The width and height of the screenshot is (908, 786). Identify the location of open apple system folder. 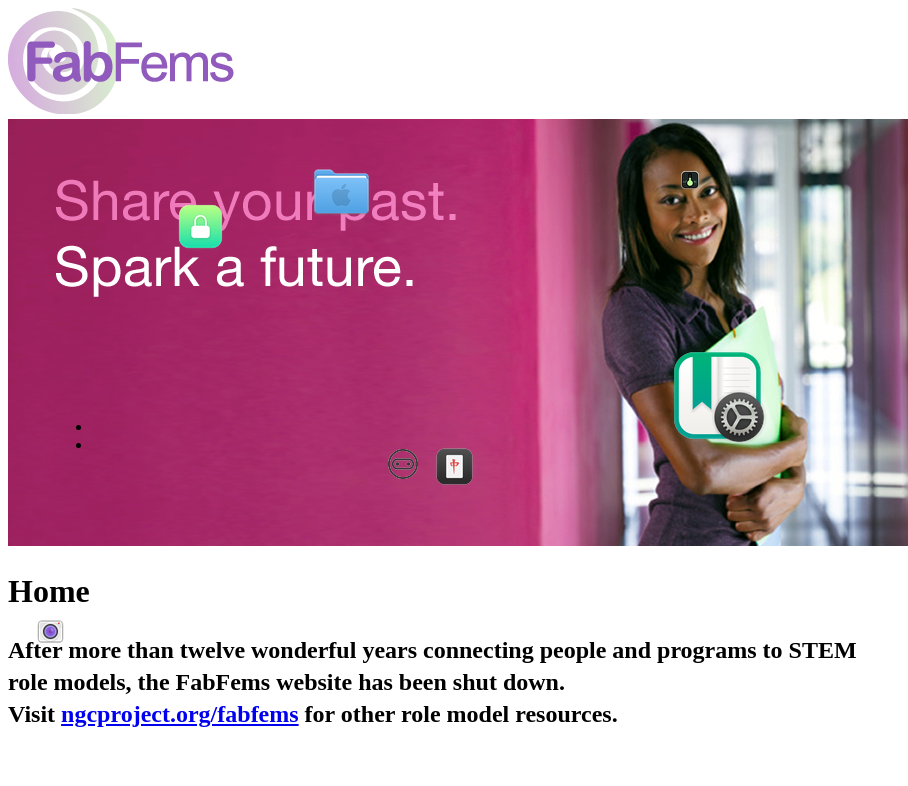
(341, 191).